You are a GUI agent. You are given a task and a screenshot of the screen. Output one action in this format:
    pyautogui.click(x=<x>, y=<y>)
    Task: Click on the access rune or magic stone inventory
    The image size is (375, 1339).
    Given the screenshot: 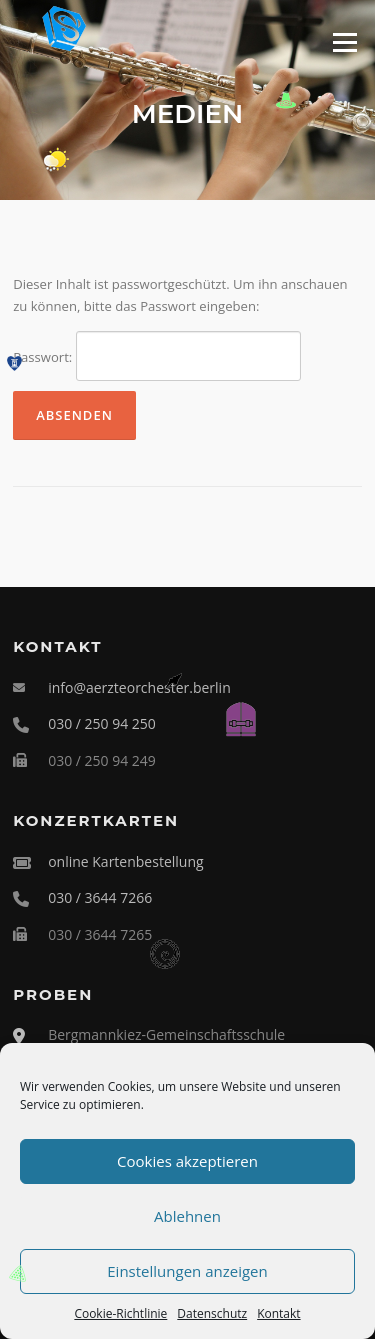 What is the action you would take?
    pyautogui.click(x=63, y=28)
    